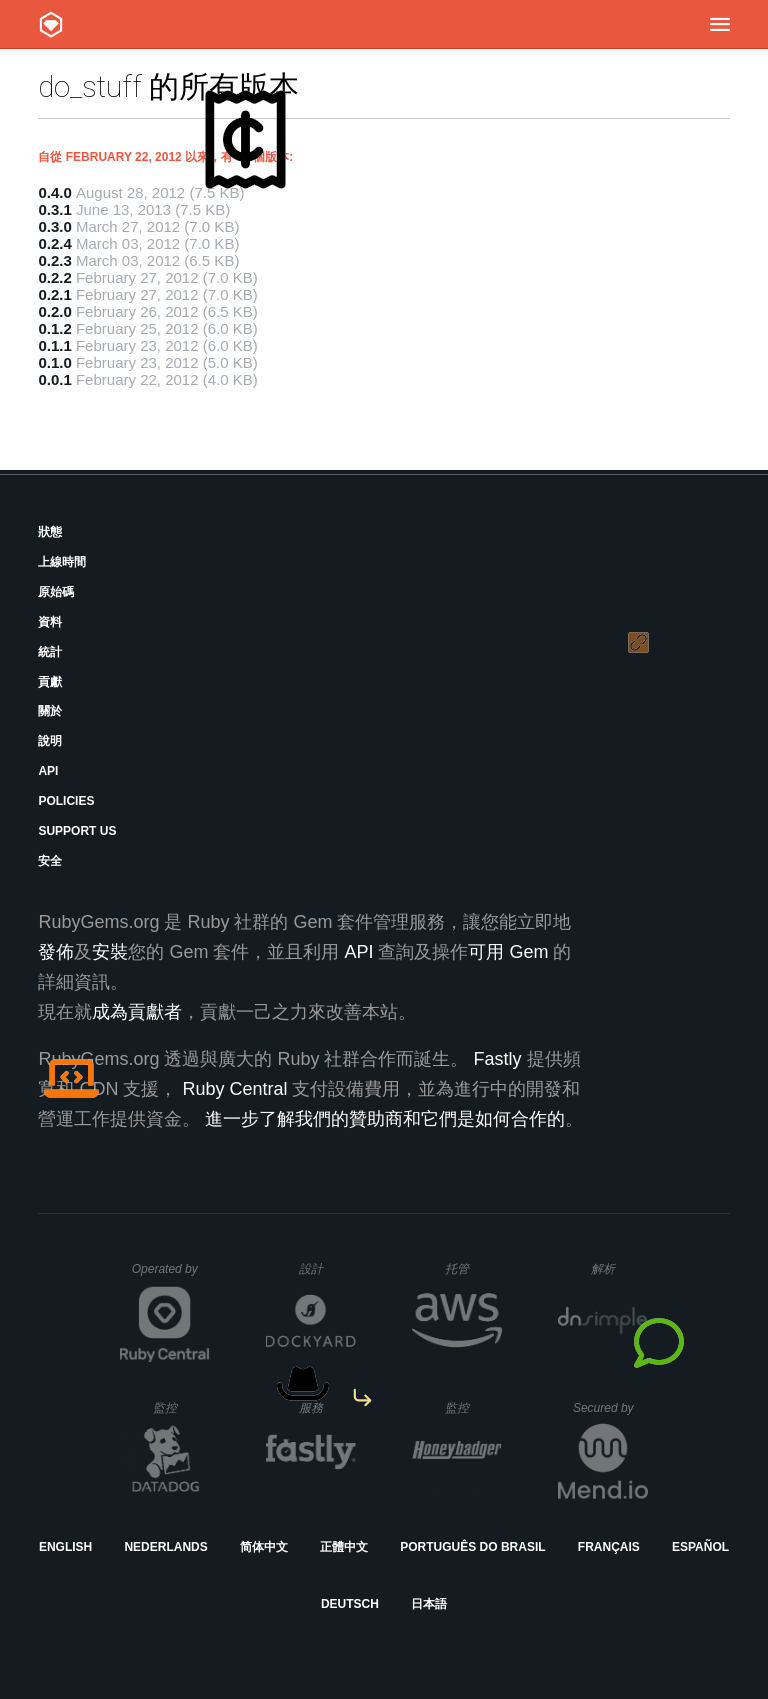  Describe the element at coordinates (245, 139) in the screenshot. I see `view transaction receipt details` at that location.